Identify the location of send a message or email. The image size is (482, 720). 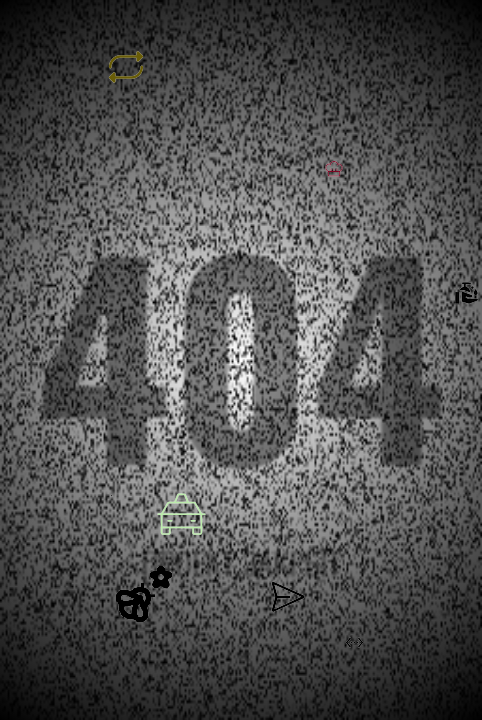
(288, 597).